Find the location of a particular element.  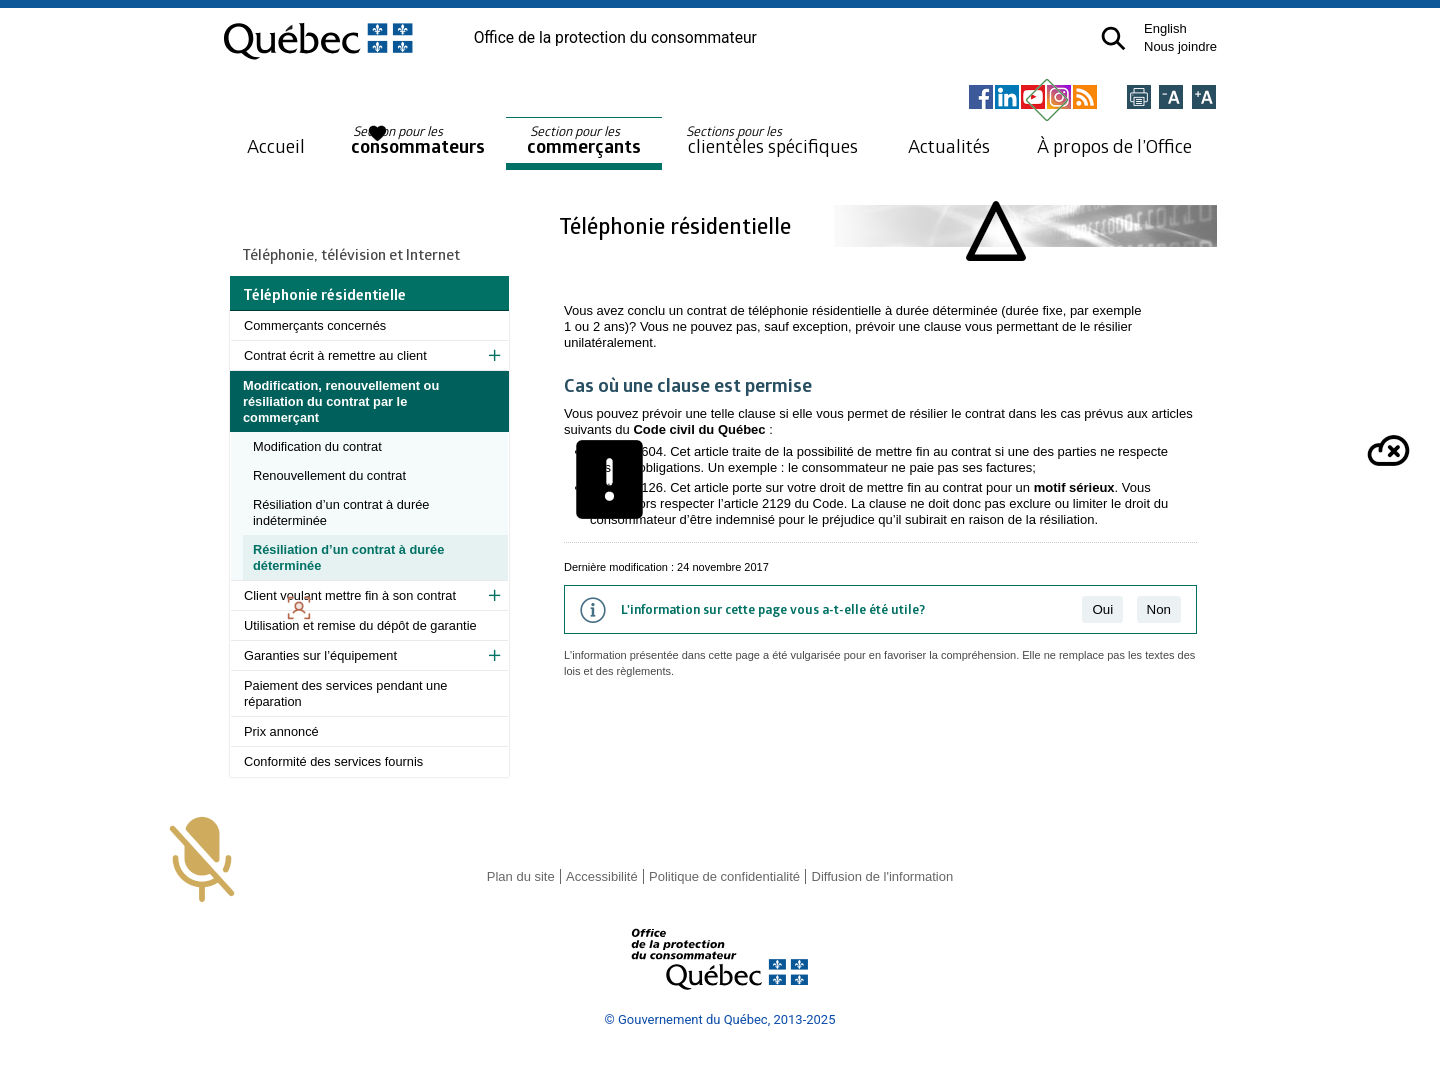

mute your microphone is located at coordinates (202, 858).